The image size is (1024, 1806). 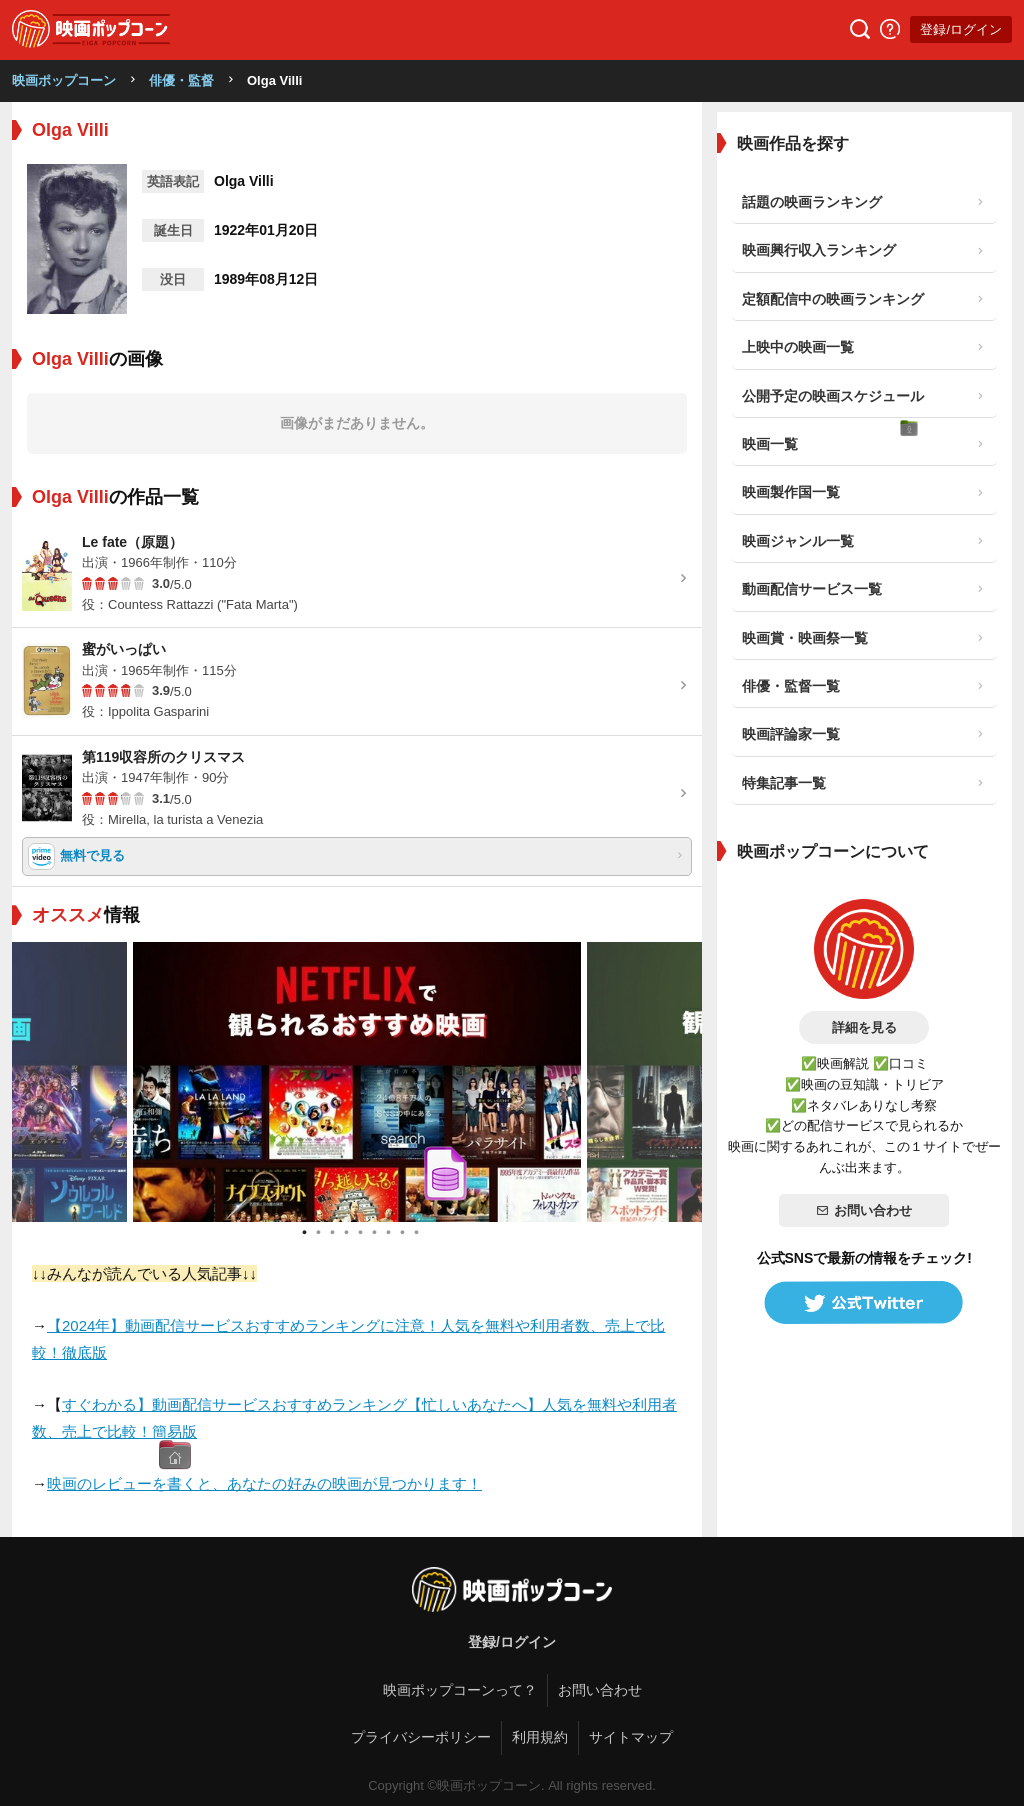 I want to click on libreoffice base database file, so click(x=445, y=1173).